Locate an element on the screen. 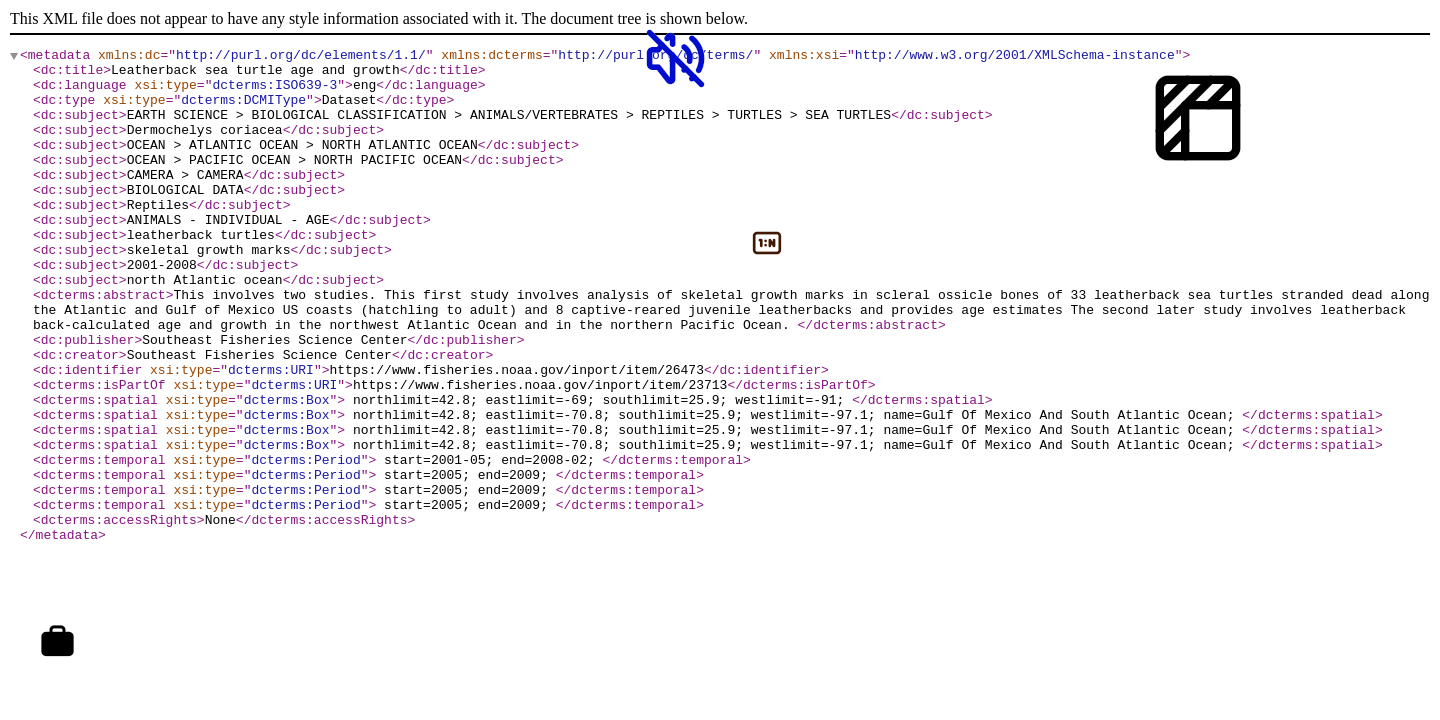 This screenshot has height=720, width=1440. access work or business files is located at coordinates (57, 641).